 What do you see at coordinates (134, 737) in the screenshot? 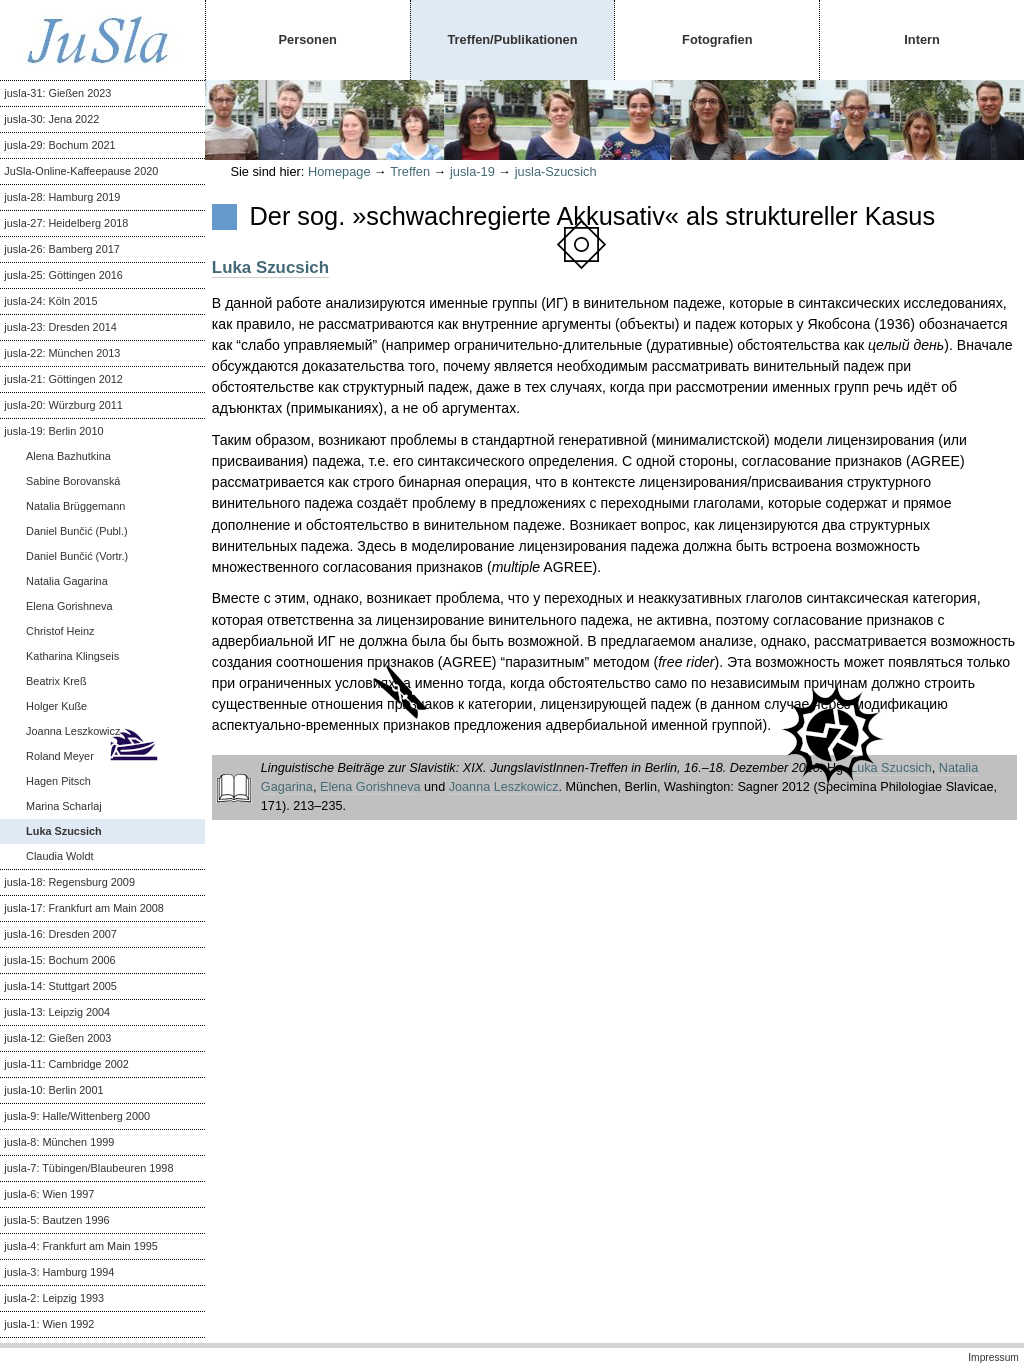
I see `select speedboat or watercraft vehicle` at bounding box center [134, 737].